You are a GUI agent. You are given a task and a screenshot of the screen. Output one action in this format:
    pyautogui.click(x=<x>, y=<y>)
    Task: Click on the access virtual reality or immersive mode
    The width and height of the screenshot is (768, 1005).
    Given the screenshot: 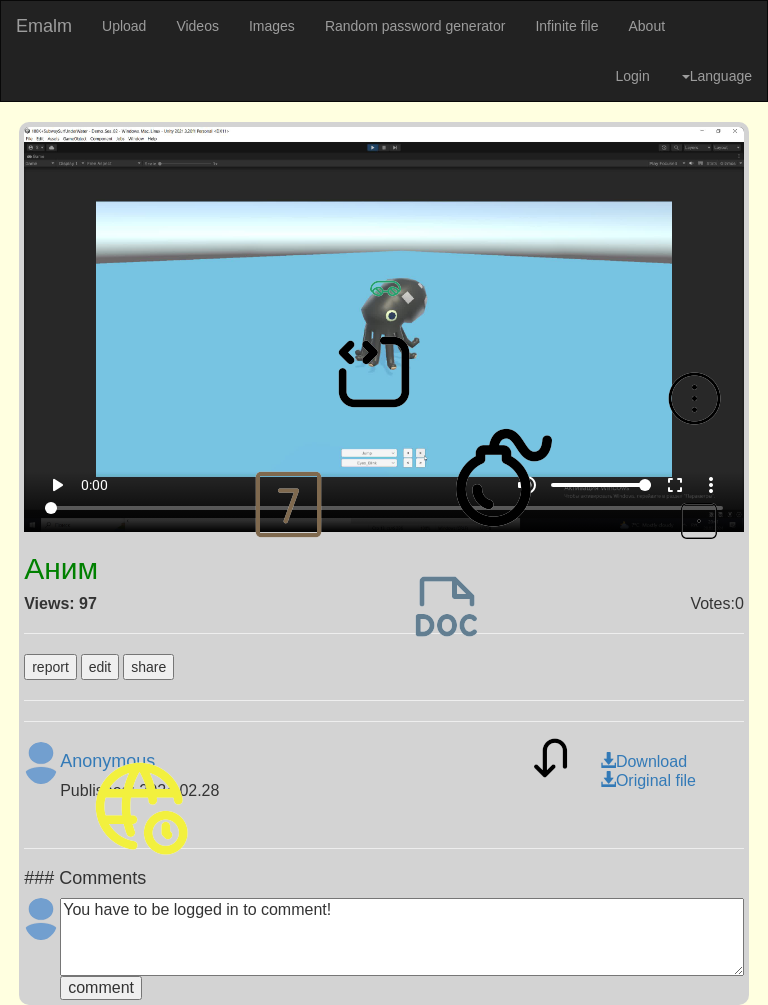 What is the action you would take?
    pyautogui.click(x=385, y=288)
    